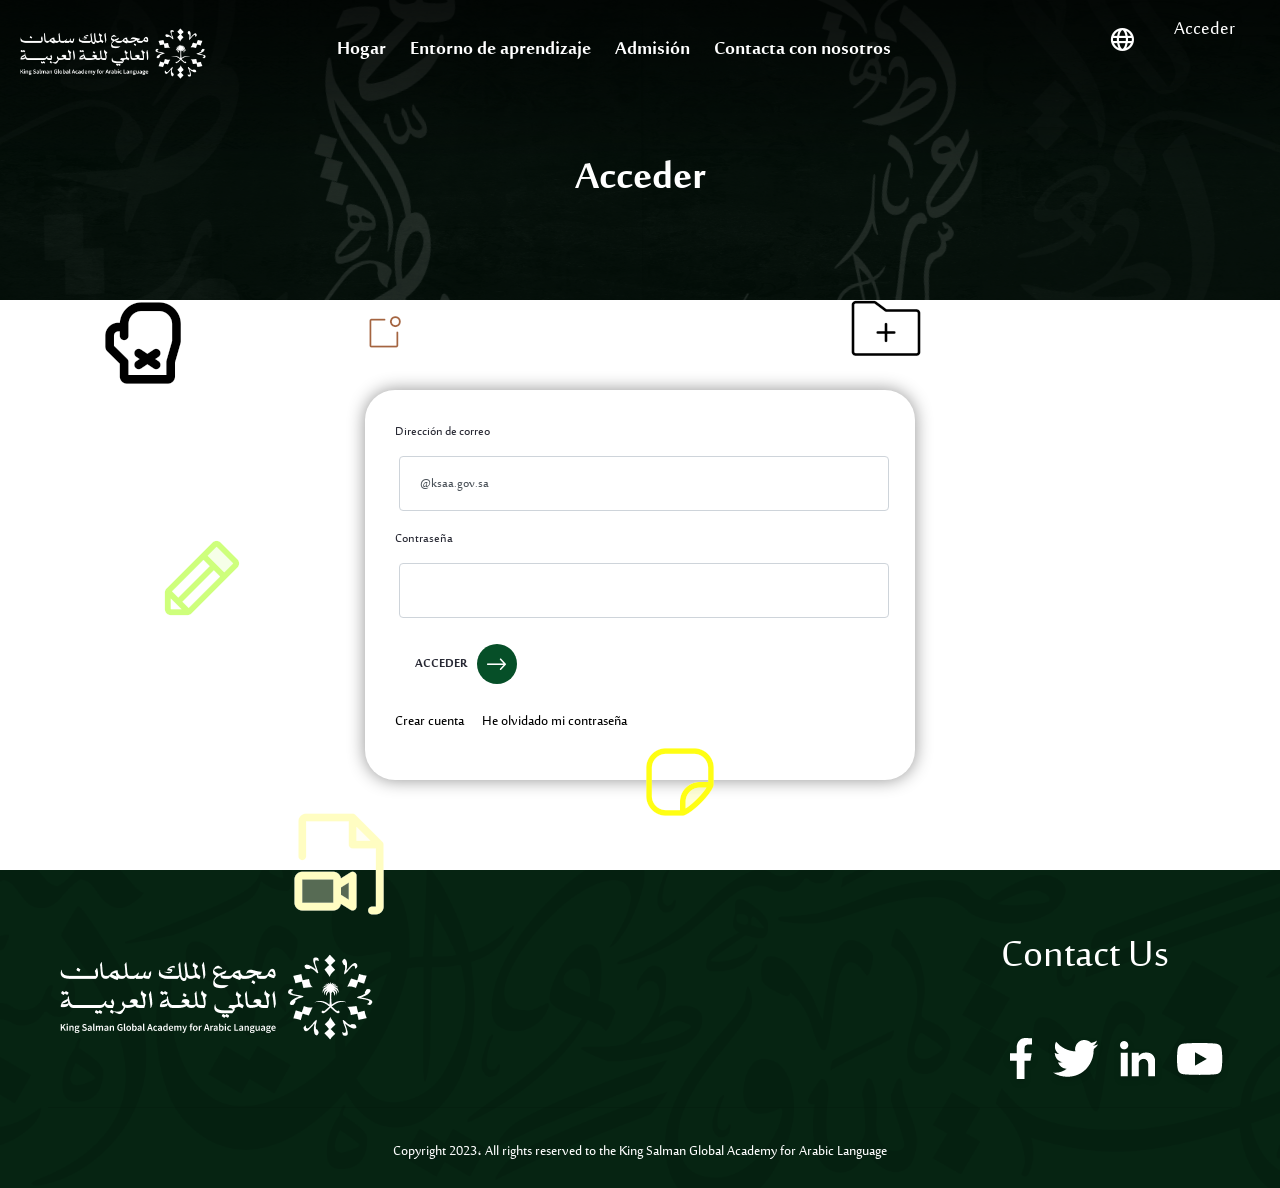  Describe the element at coordinates (200, 579) in the screenshot. I see `edit content or text` at that location.